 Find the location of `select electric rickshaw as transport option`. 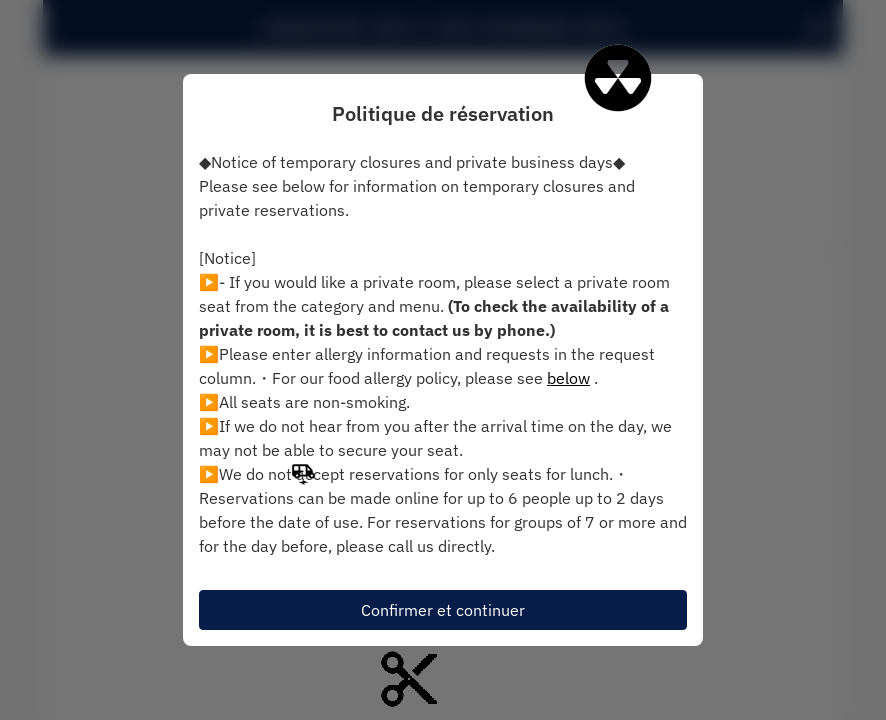

select electric rickshaw as transport option is located at coordinates (303, 473).